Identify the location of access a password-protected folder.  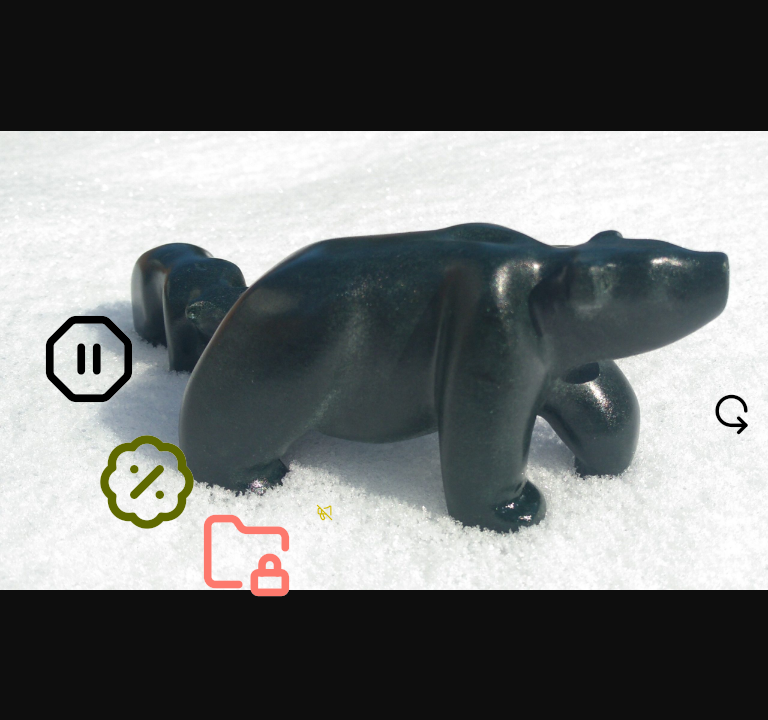
(246, 553).